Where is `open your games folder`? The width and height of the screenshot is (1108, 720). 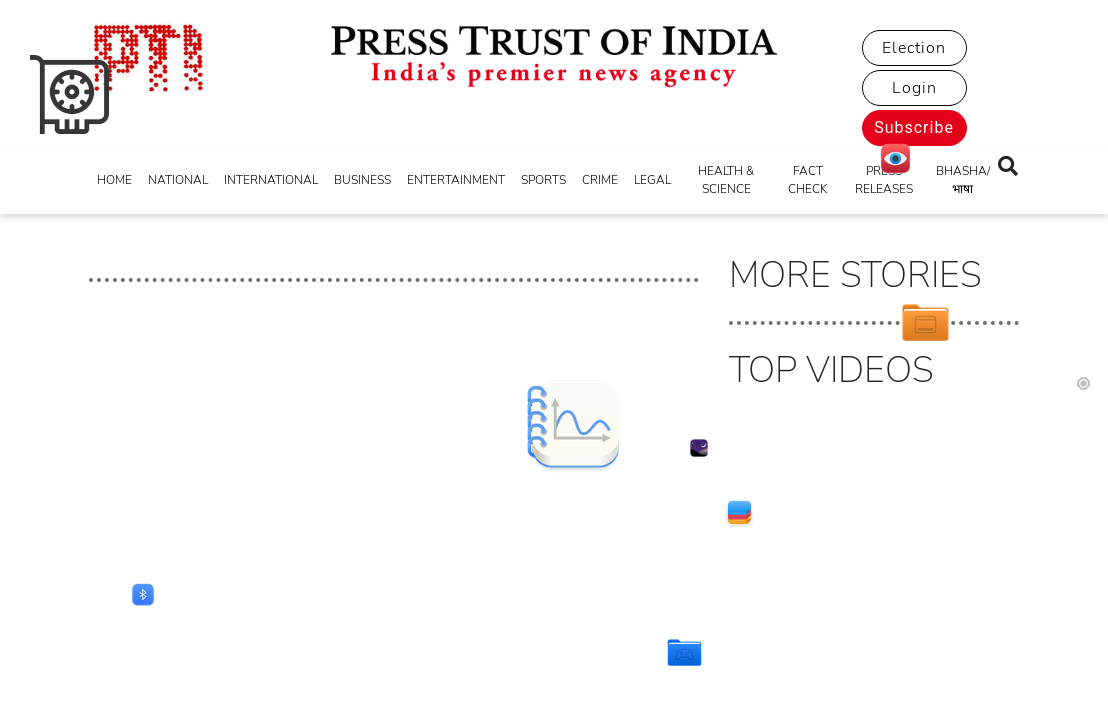 open your games folder is located at coordinates (684, 652).